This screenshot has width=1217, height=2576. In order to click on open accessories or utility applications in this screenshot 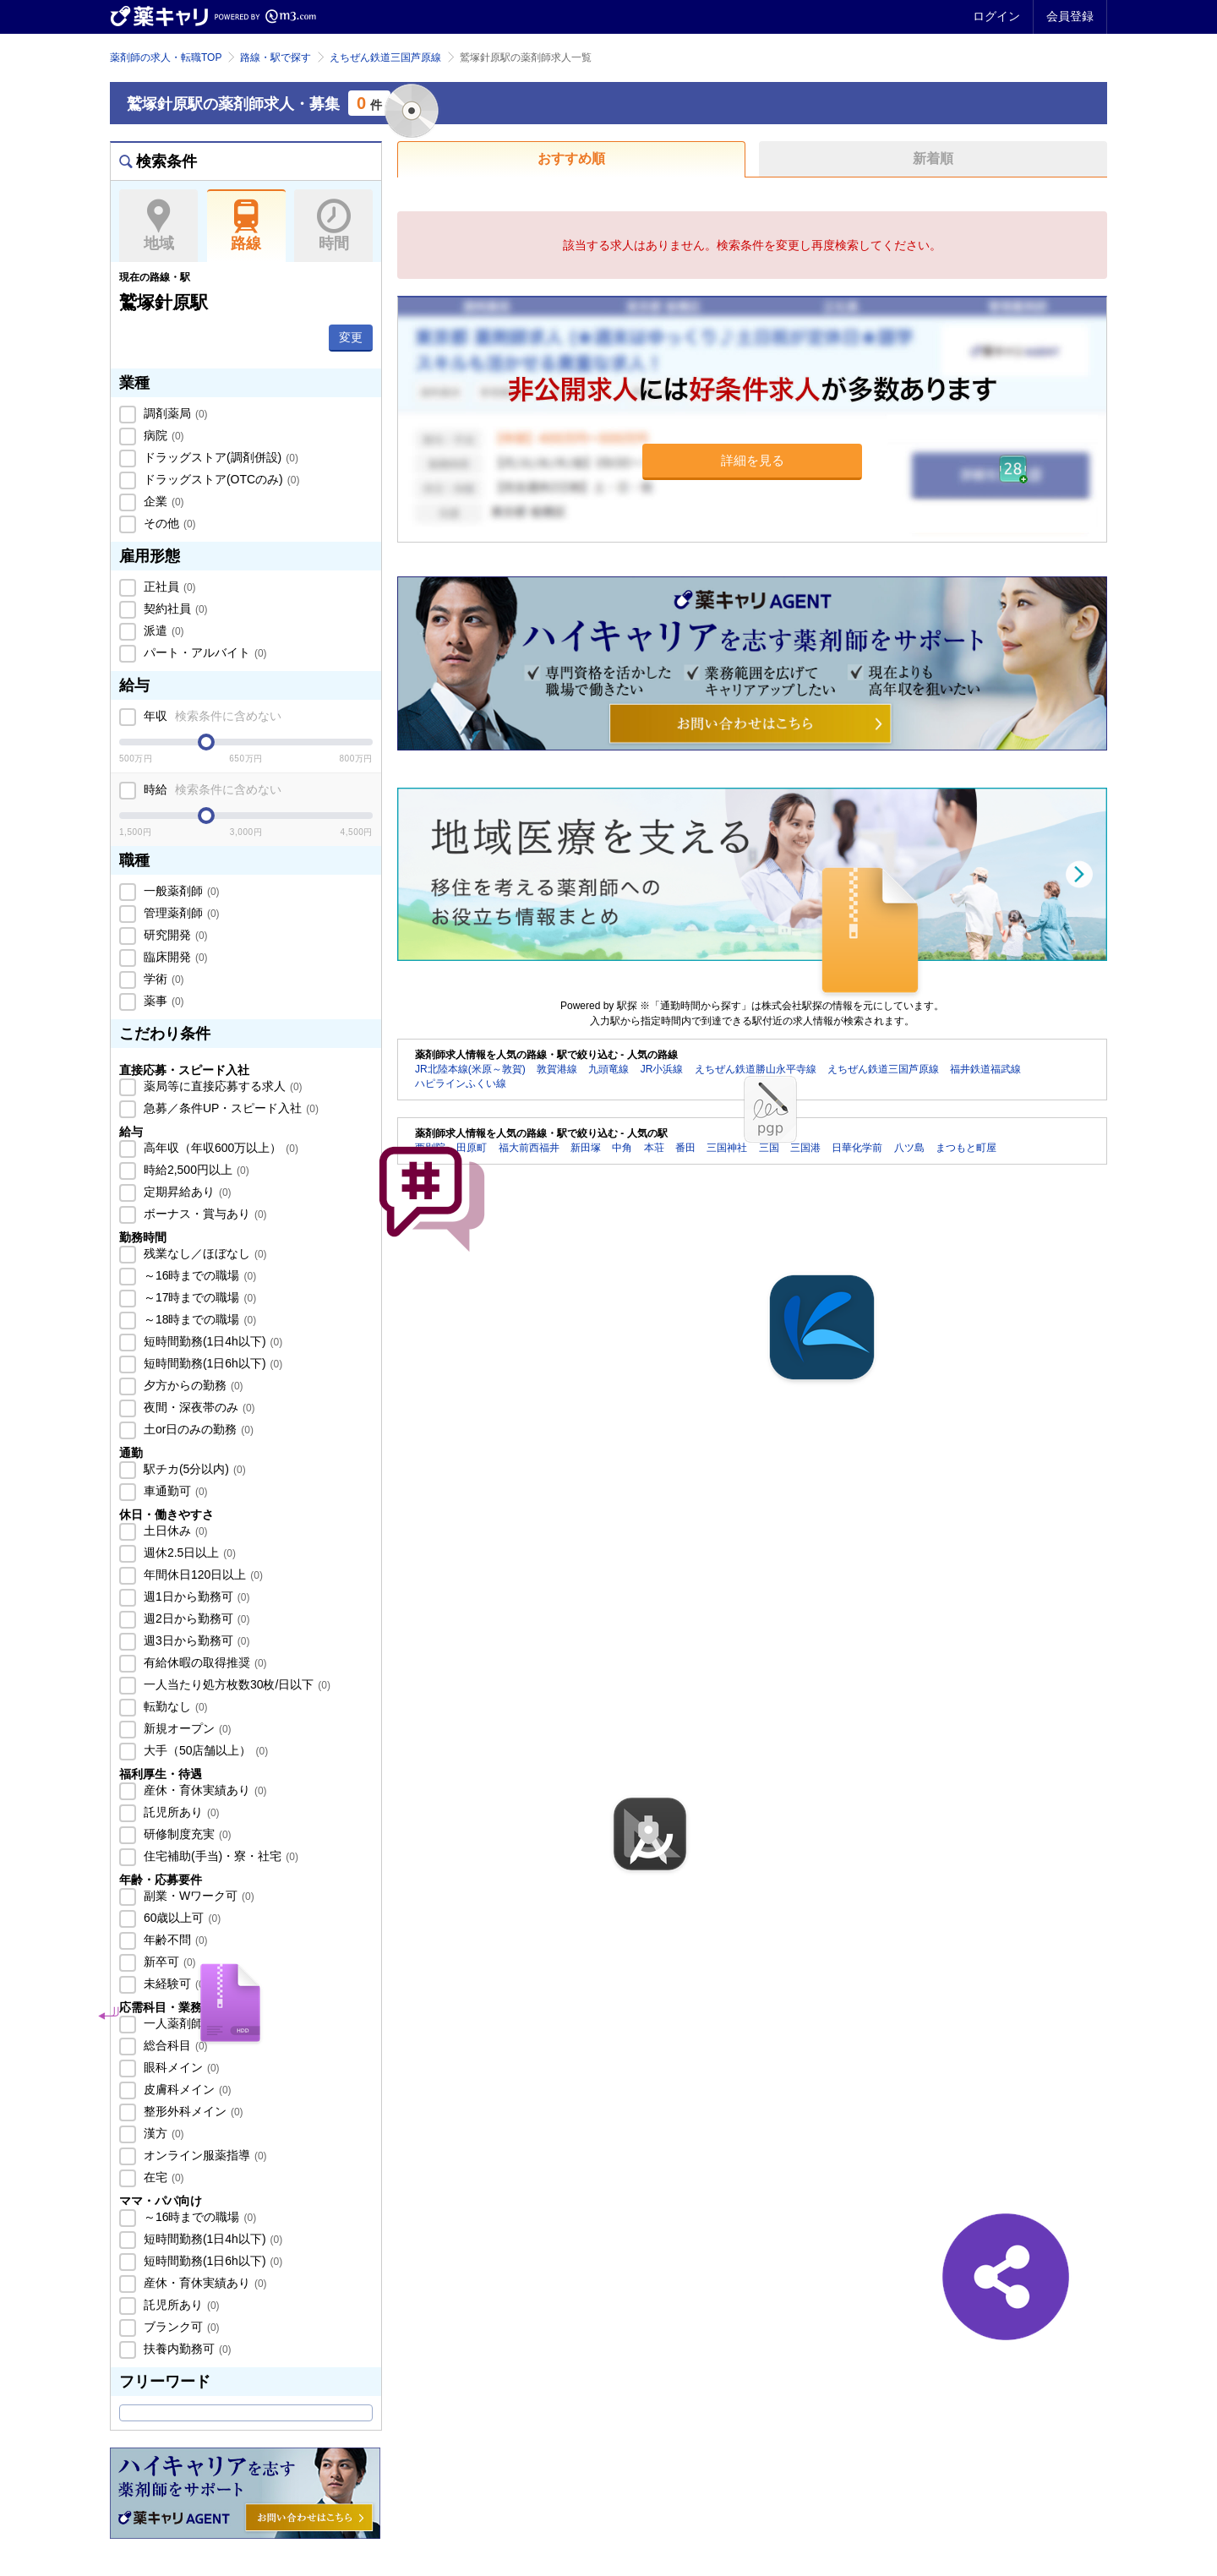, I will do `click(650, 1834)`.